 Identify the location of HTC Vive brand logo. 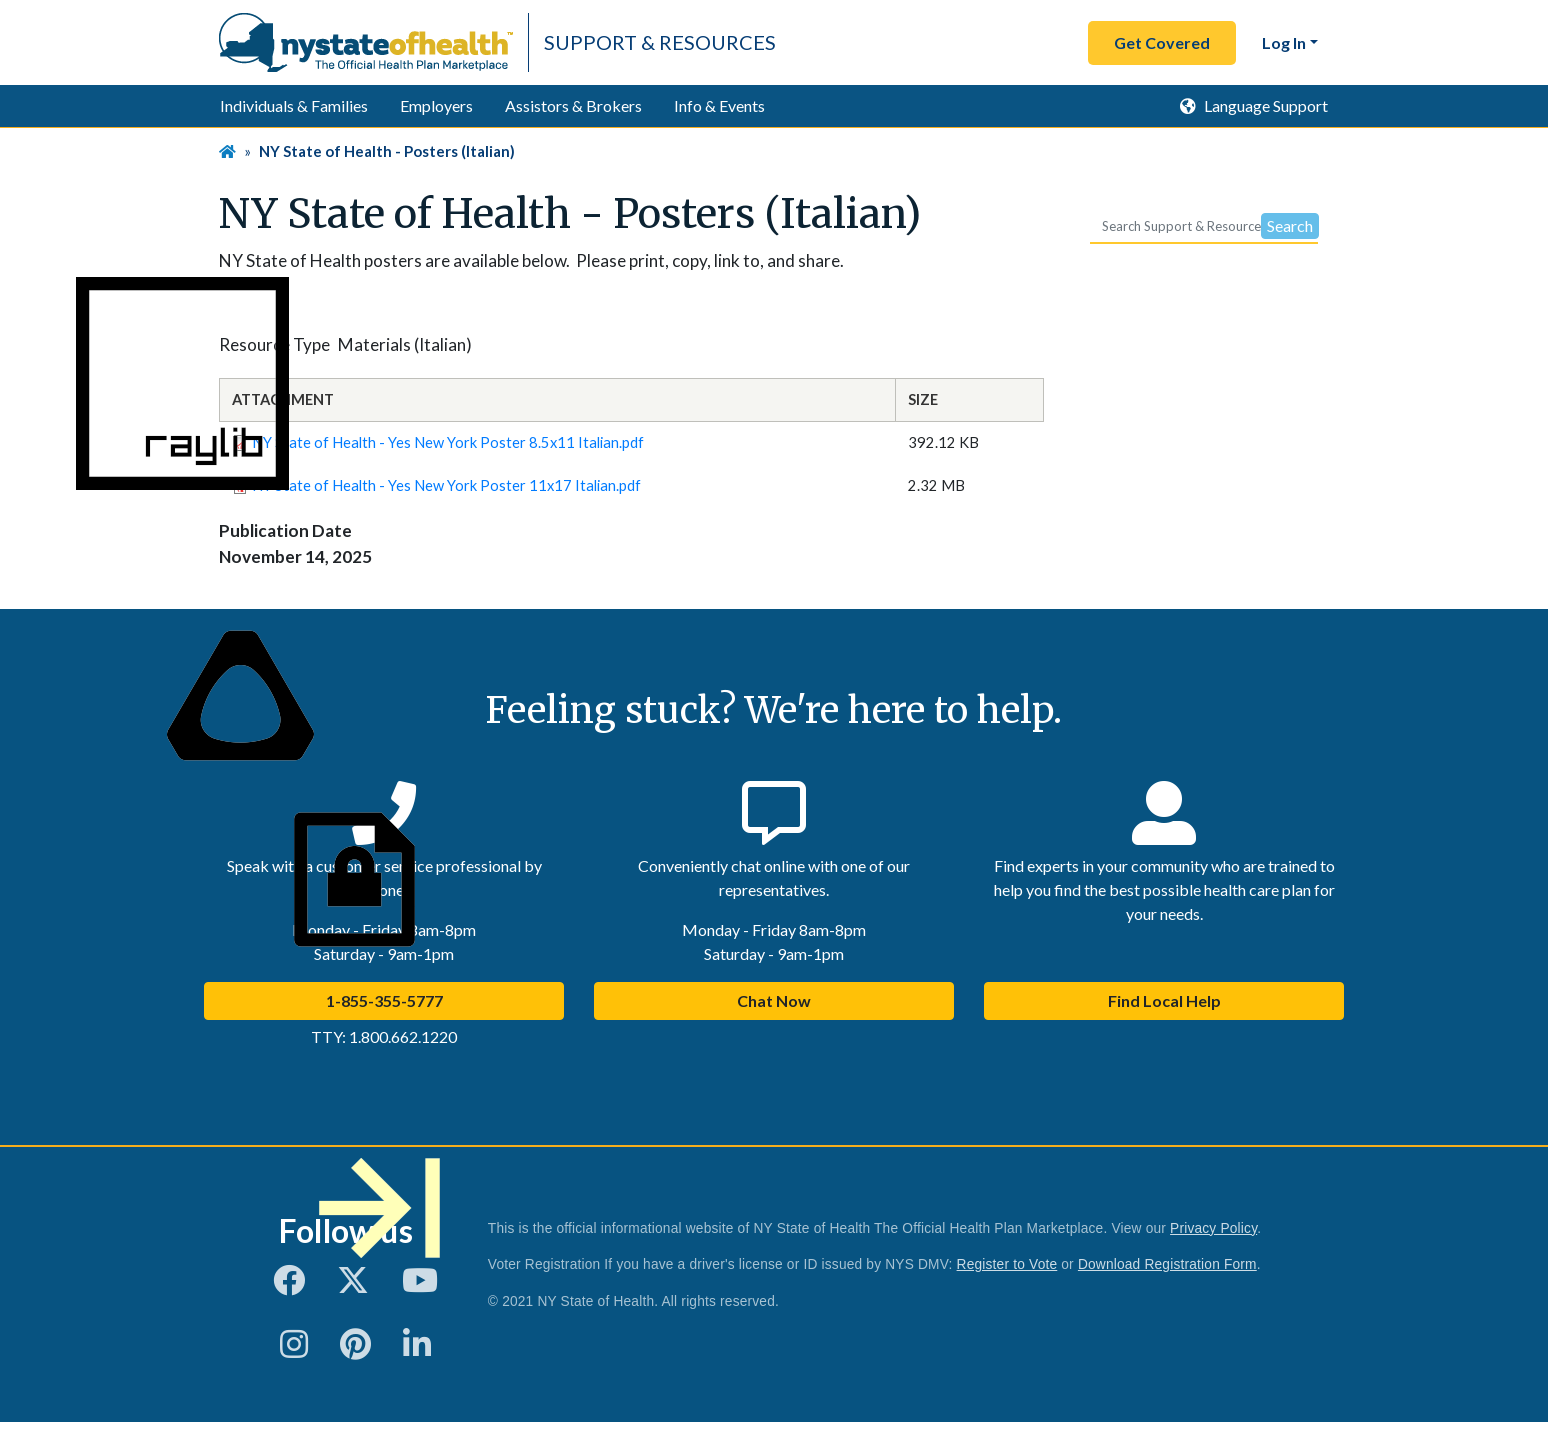
(240, 695).